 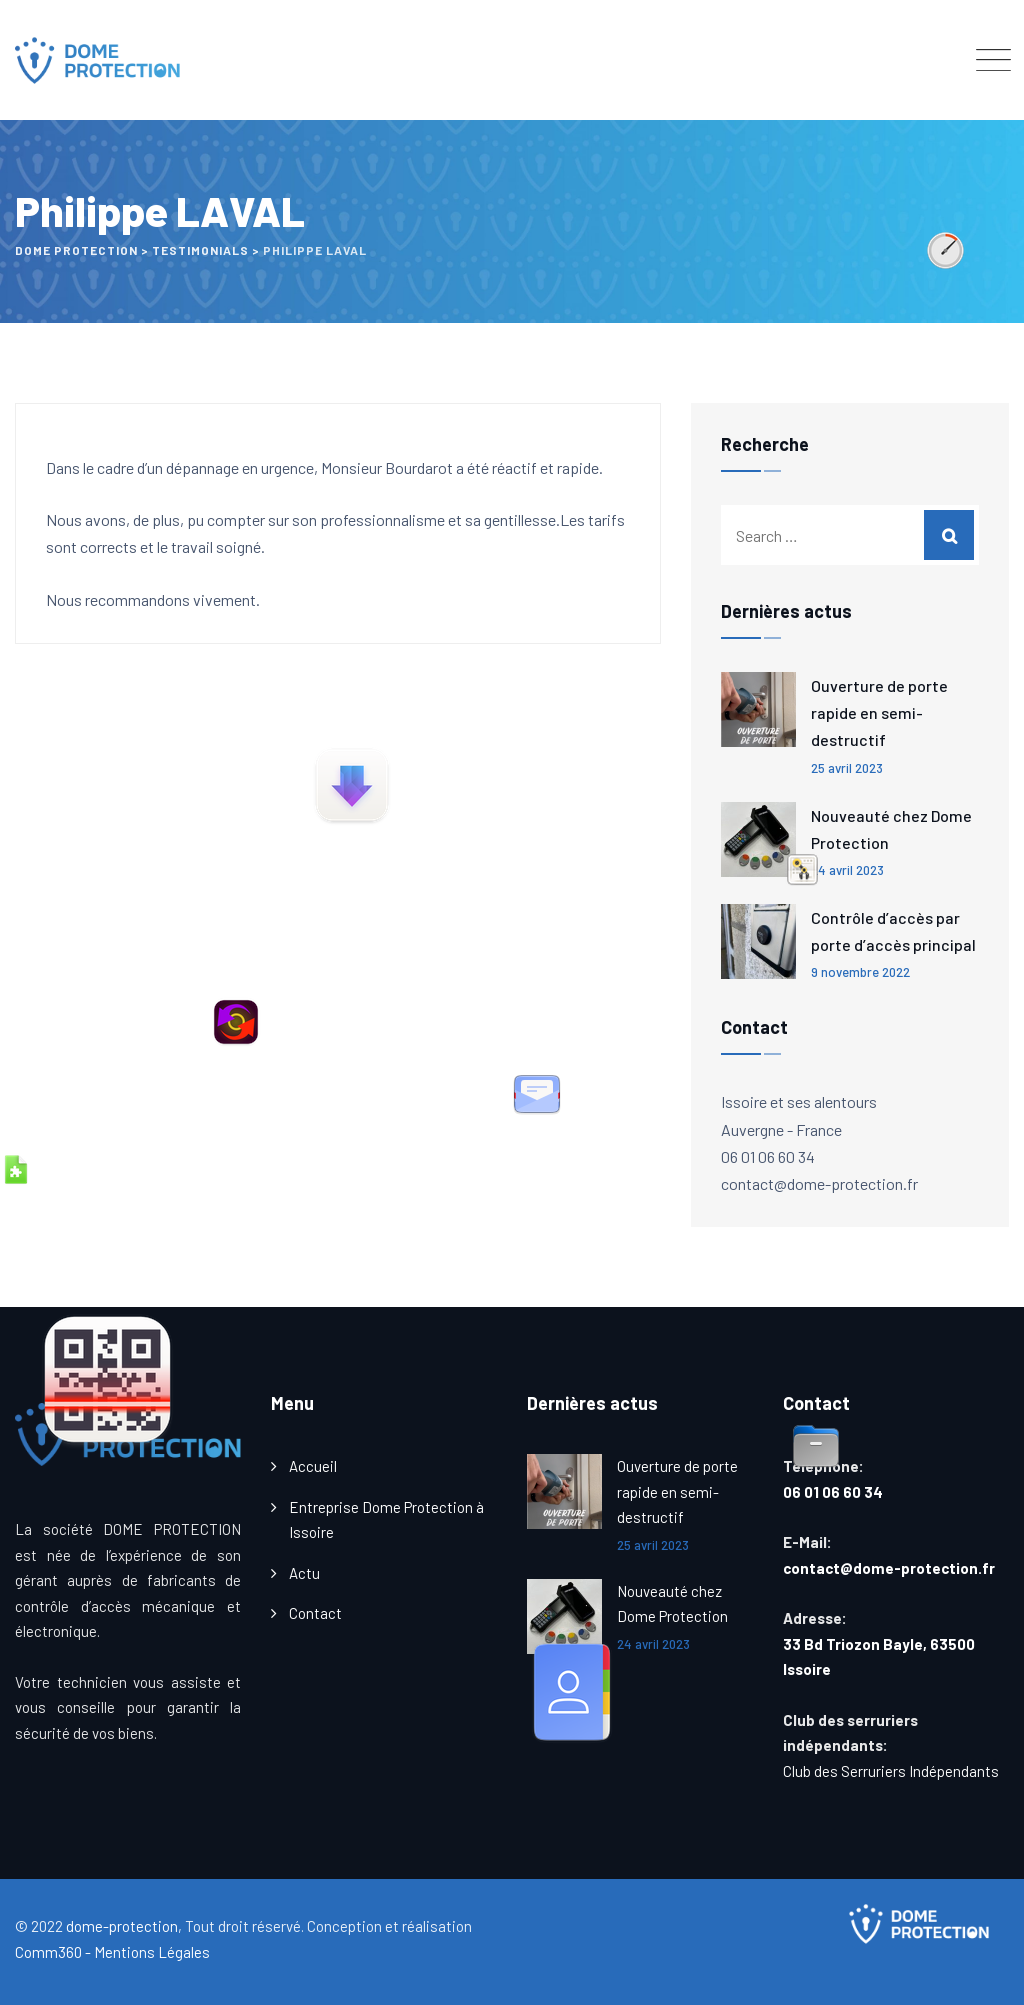 What do you see at coordinates (802, 869) in the screenshot?
I see `open GNOME Builder development environment` at bounding box center [802, 869].